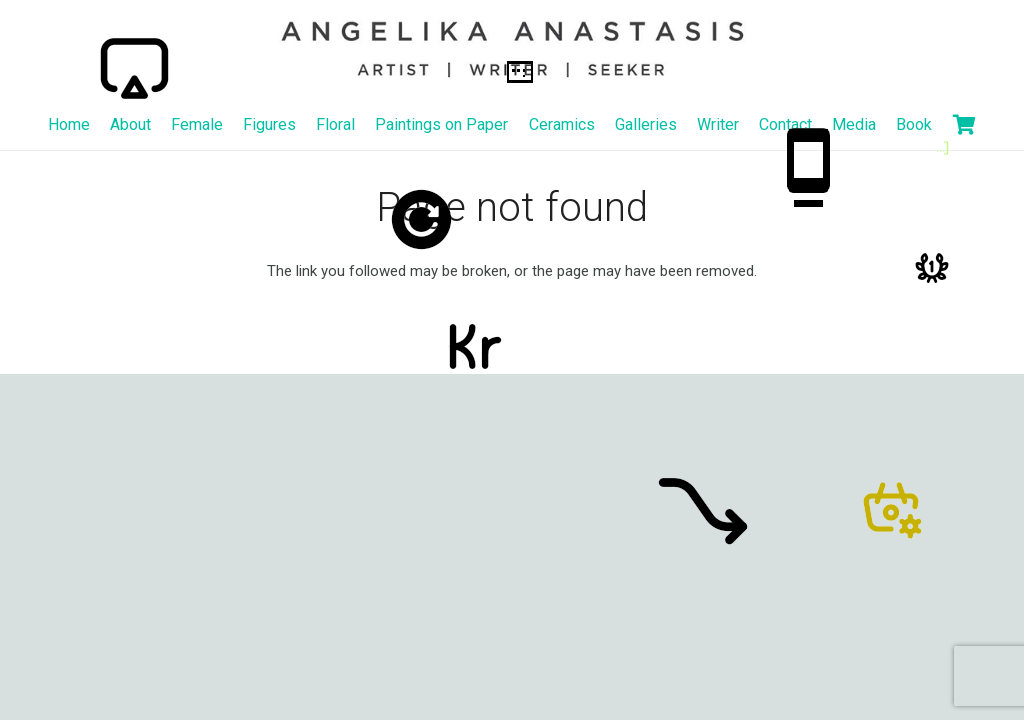 The height and width of the screenshot is (720, 1024). Describe the element at coordinates (891, 507) in the screenshot. I see `access shopping basket settings` at that location.